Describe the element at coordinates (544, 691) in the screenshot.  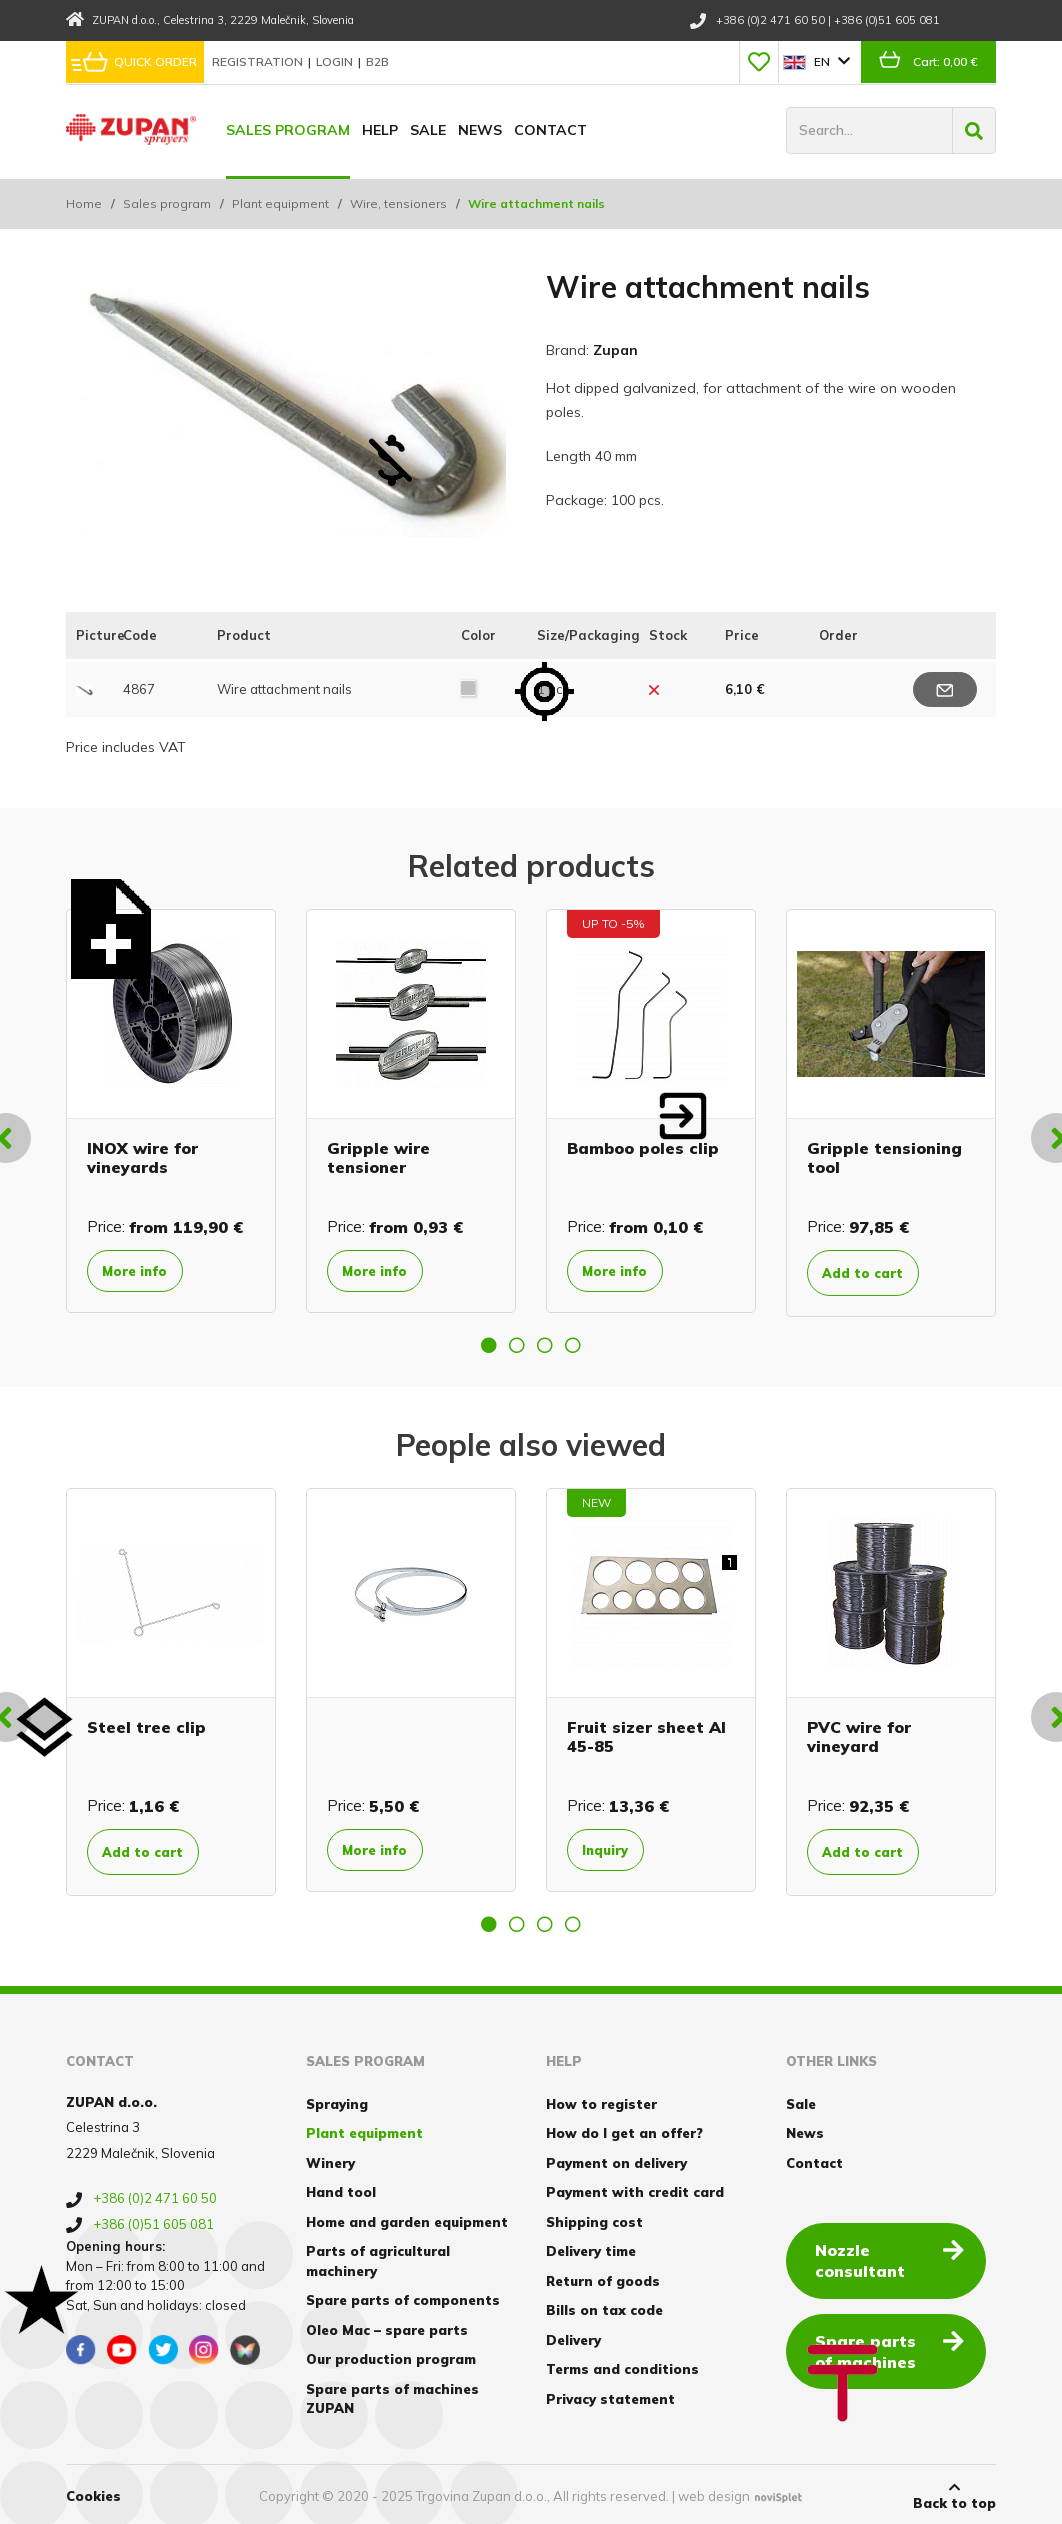
I see `center map on your current location` at that location.